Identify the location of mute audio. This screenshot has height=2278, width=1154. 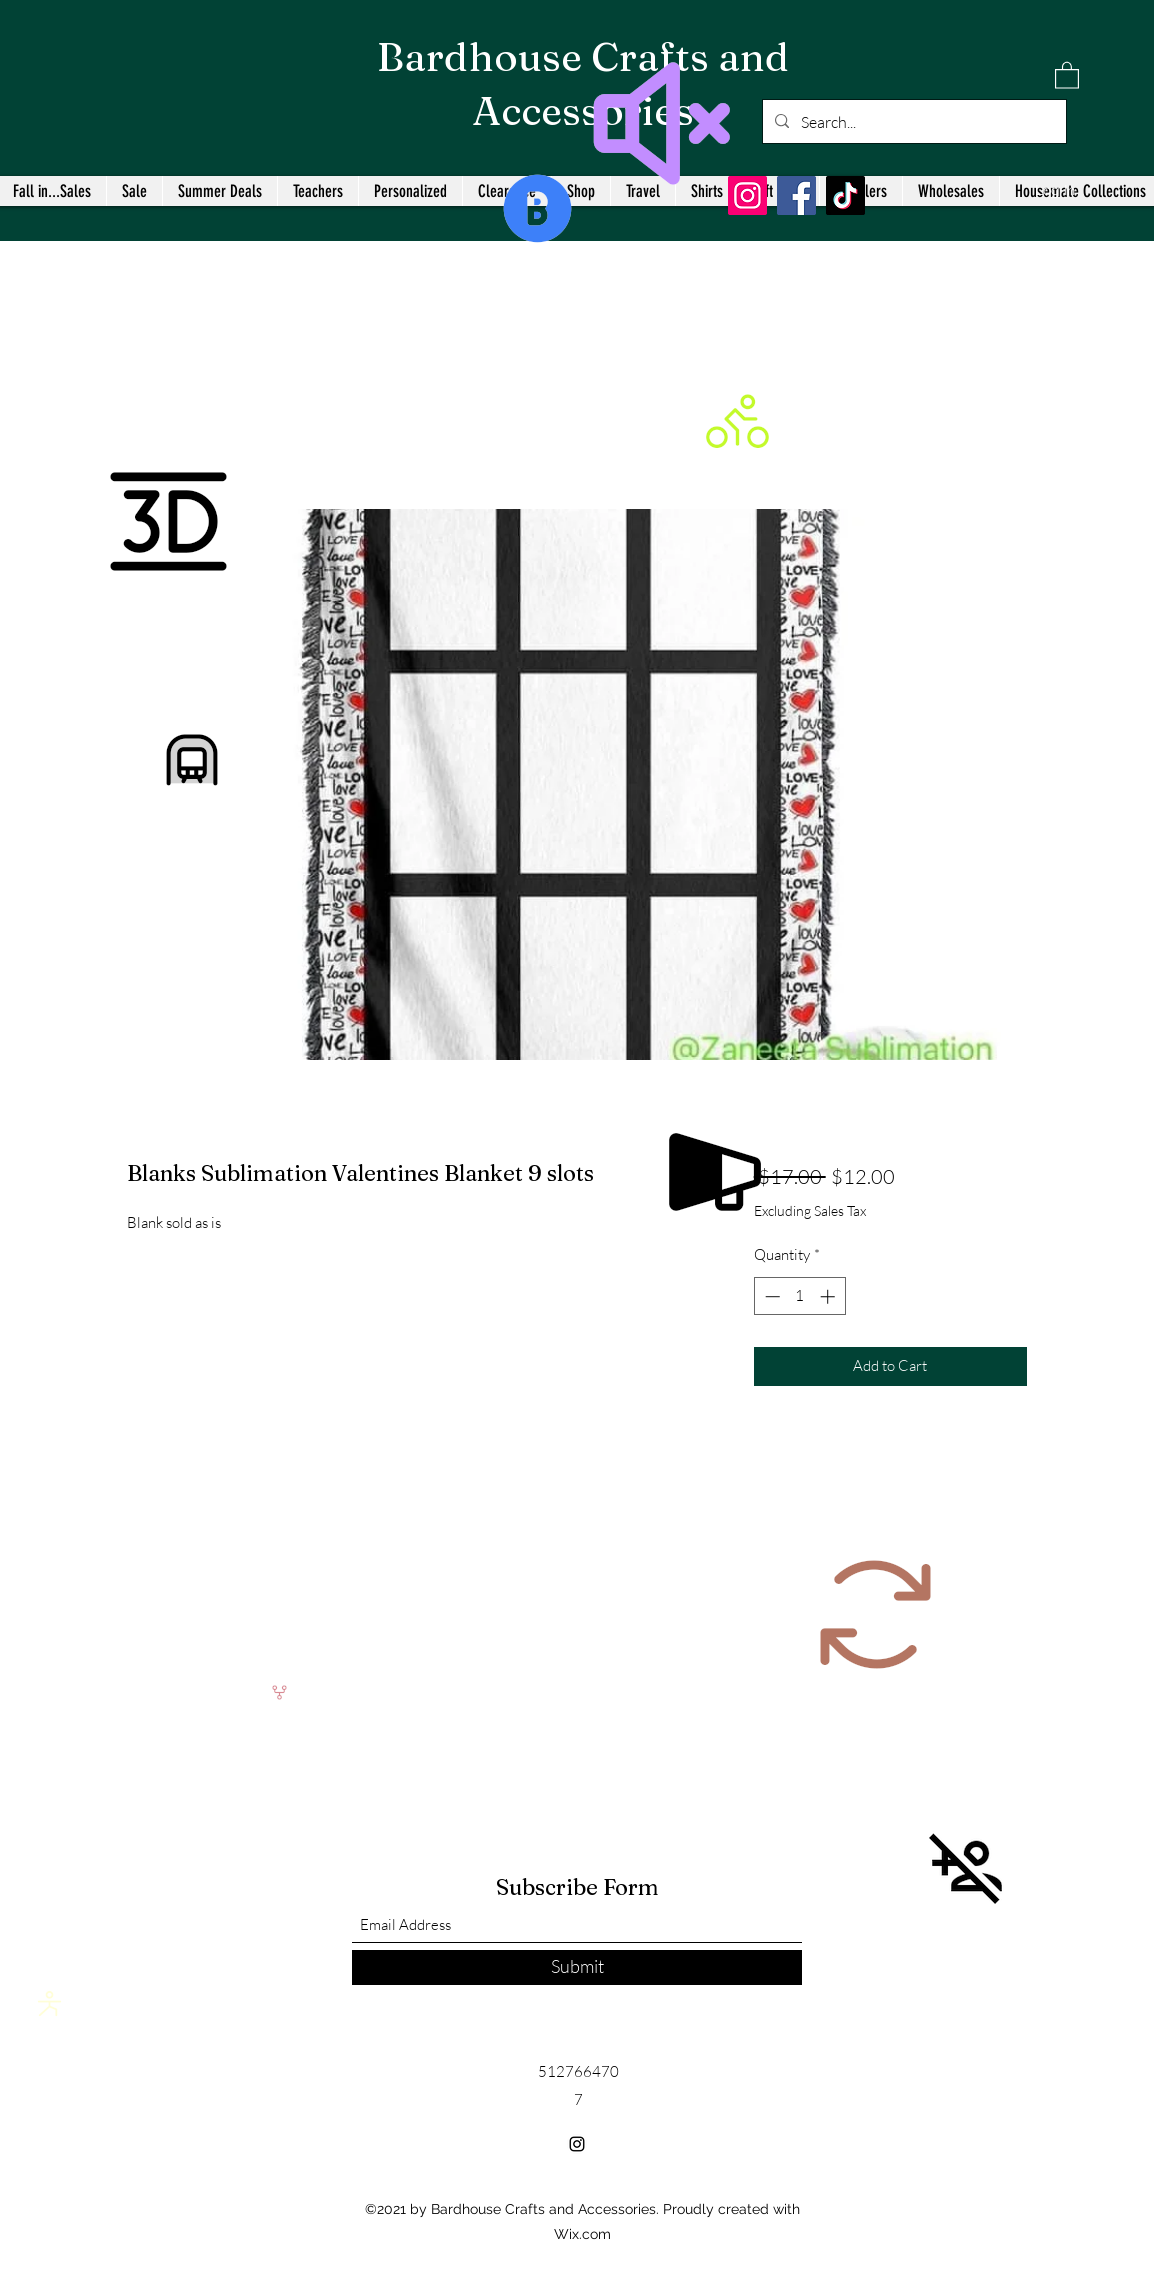
(659, 123).